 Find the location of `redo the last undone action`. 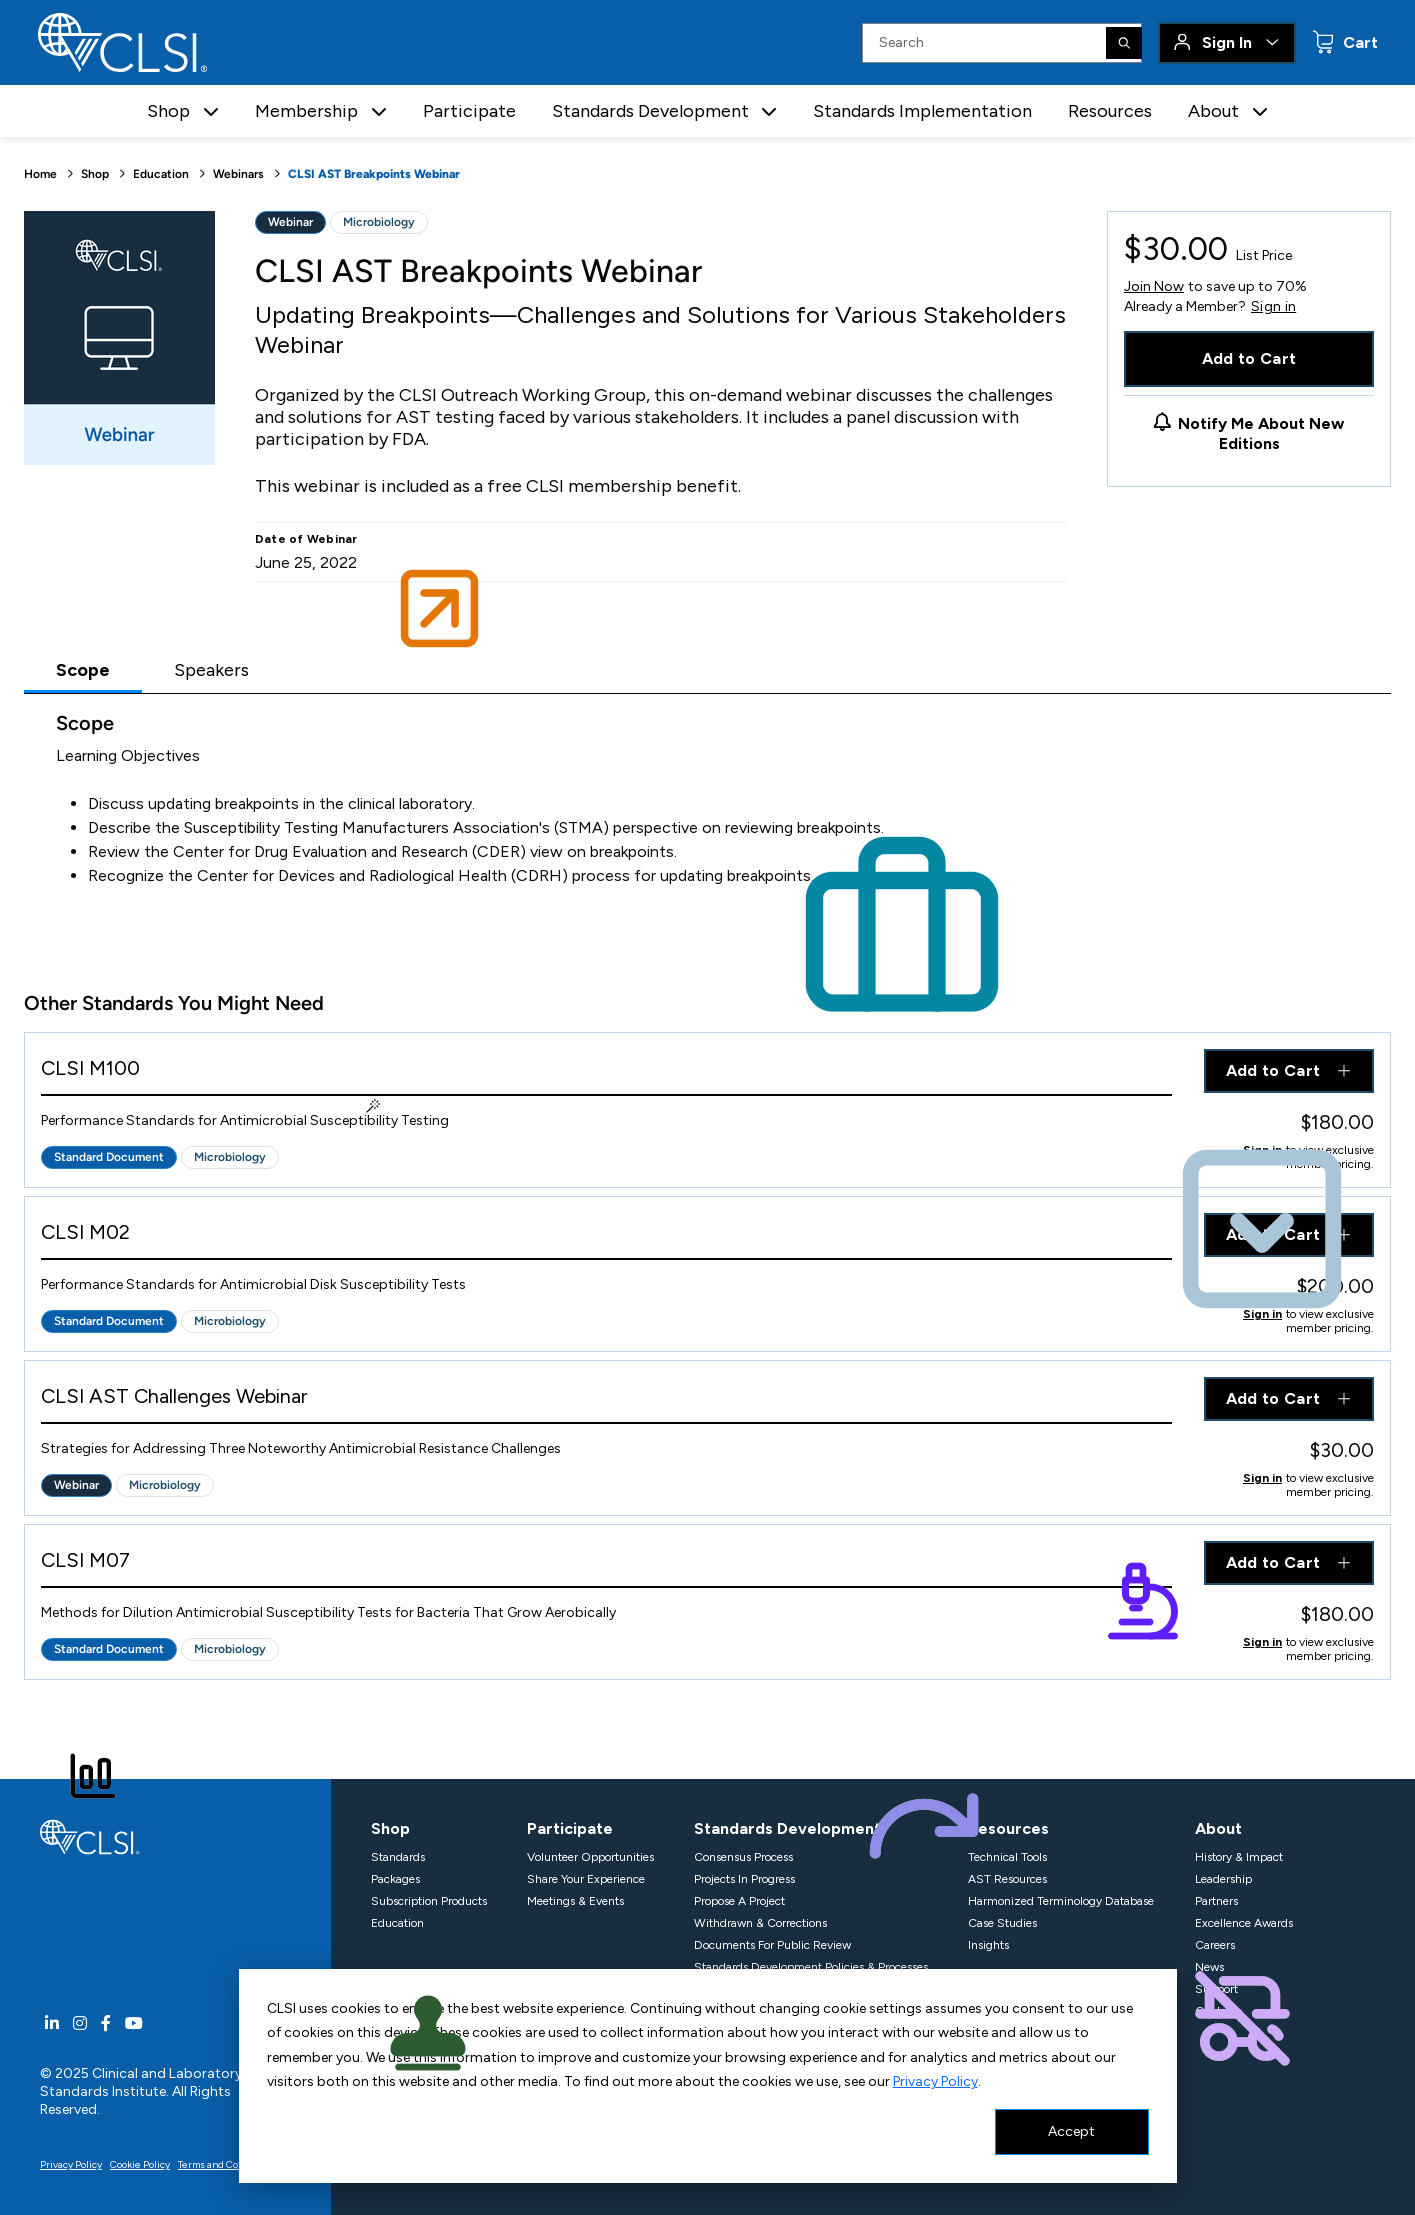

redo the last undone action is located at coordinates (924, 1826).